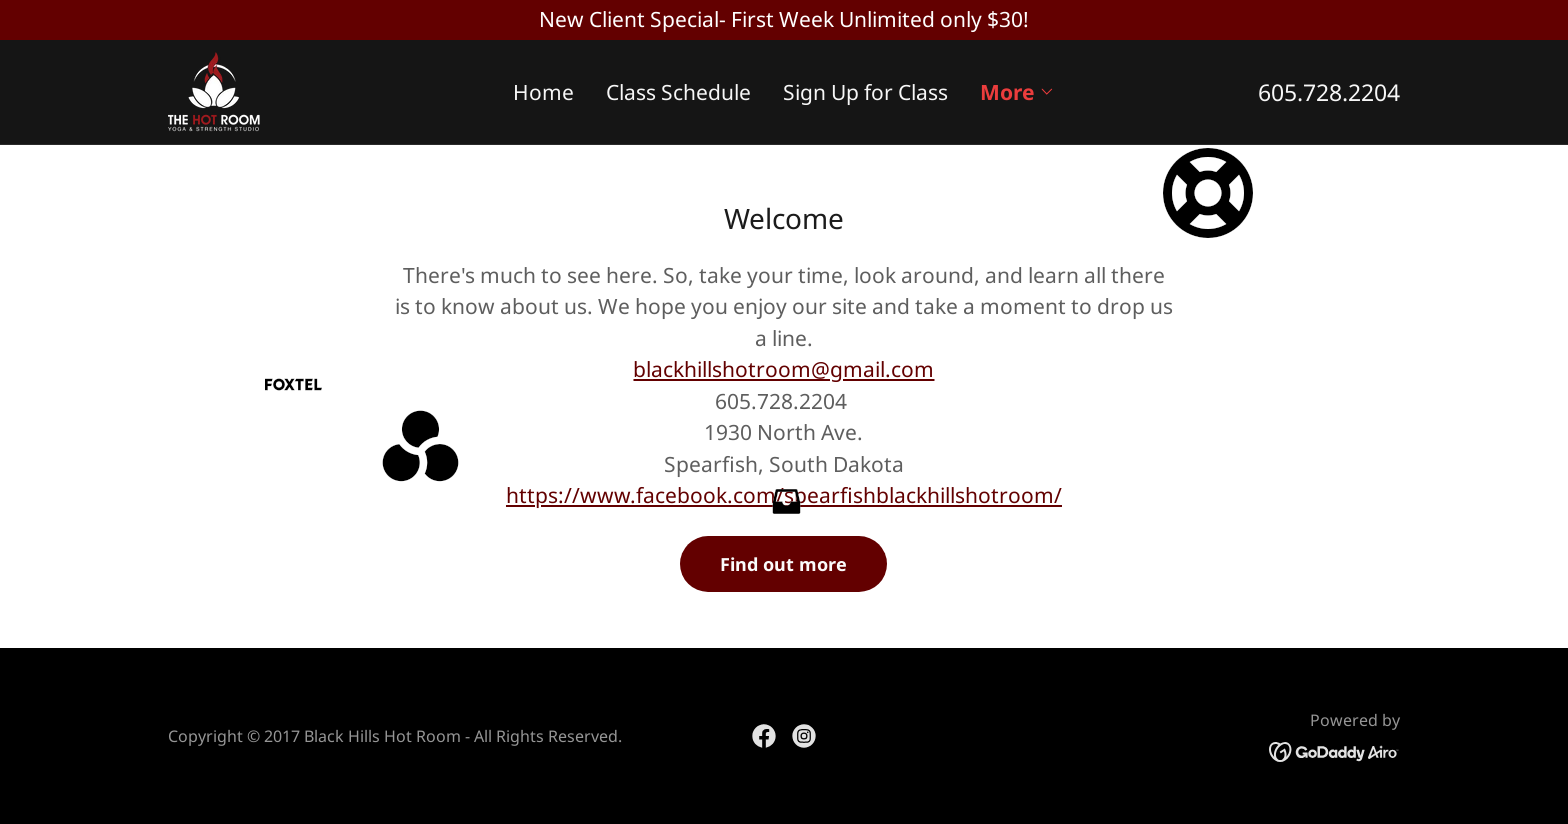  Describe the element at coordinates (420, 451) in the screenshot. I see `apply color filter to image` at that location.